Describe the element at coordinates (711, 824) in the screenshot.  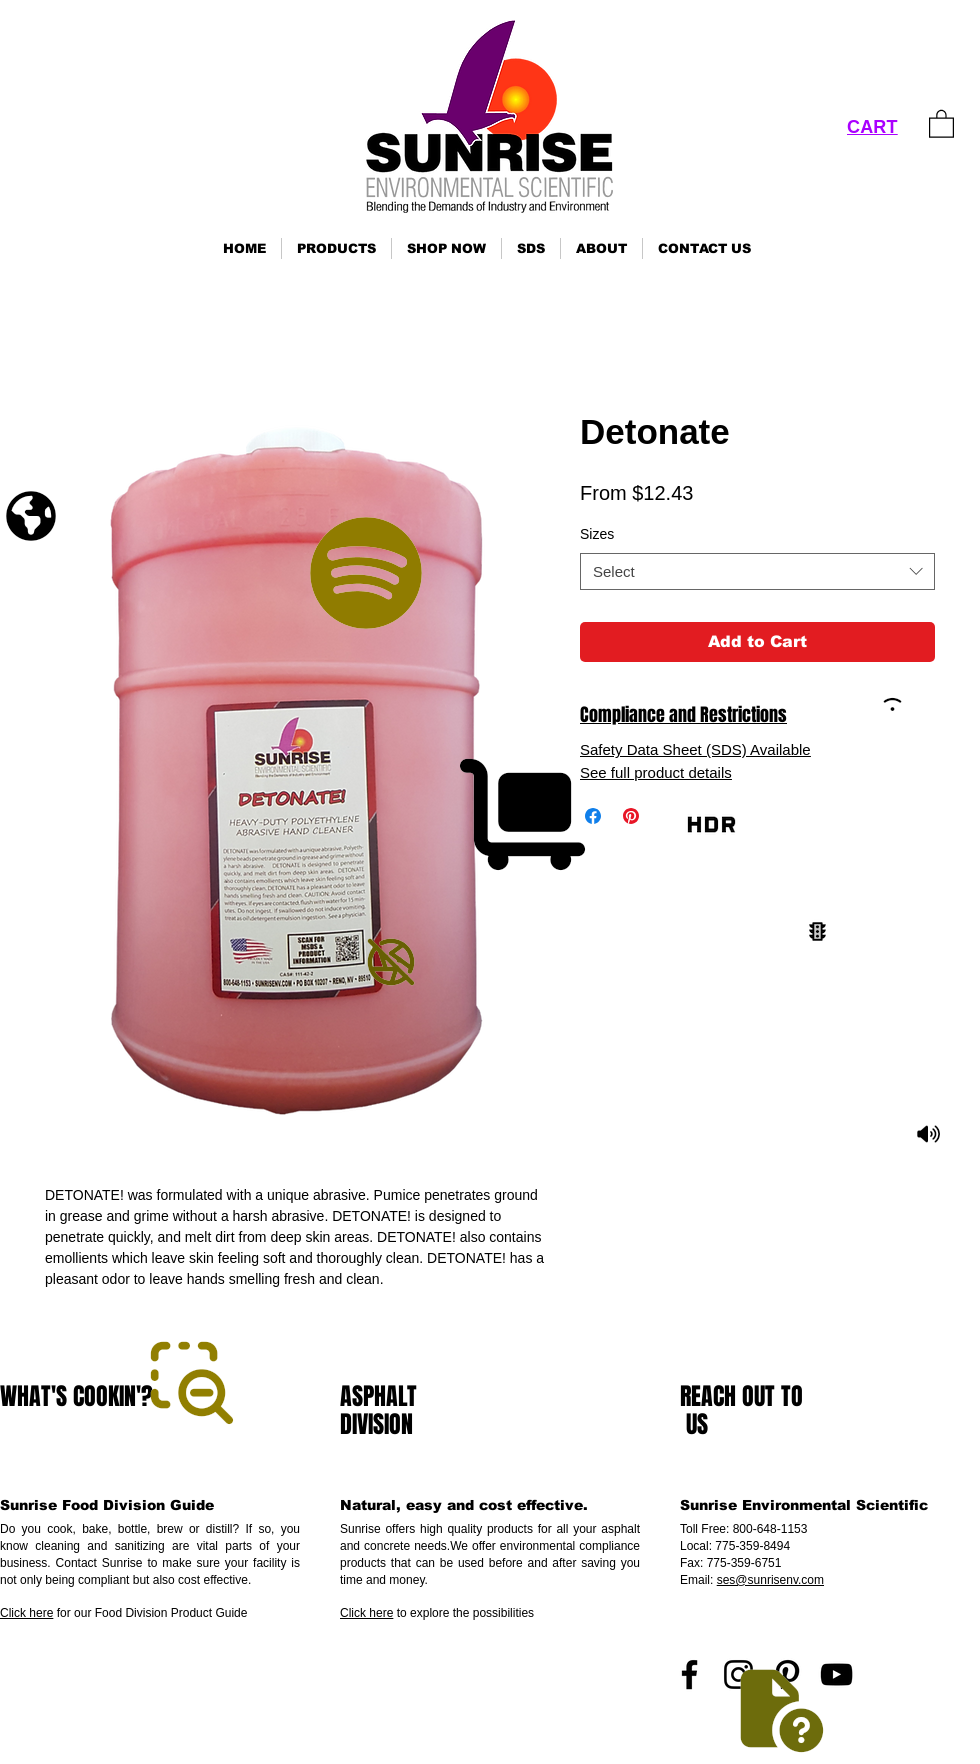
I see `HDR mode is currently enabled` at that location.